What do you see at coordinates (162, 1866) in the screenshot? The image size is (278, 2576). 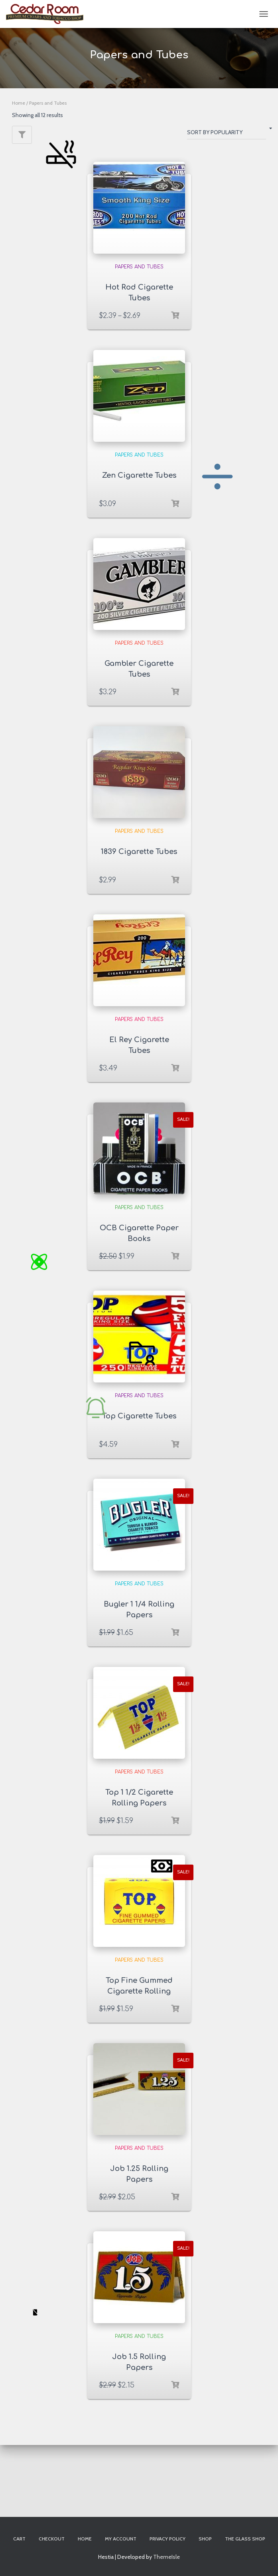 I see `view account balance or funds` at bounding box center [162, 1866].